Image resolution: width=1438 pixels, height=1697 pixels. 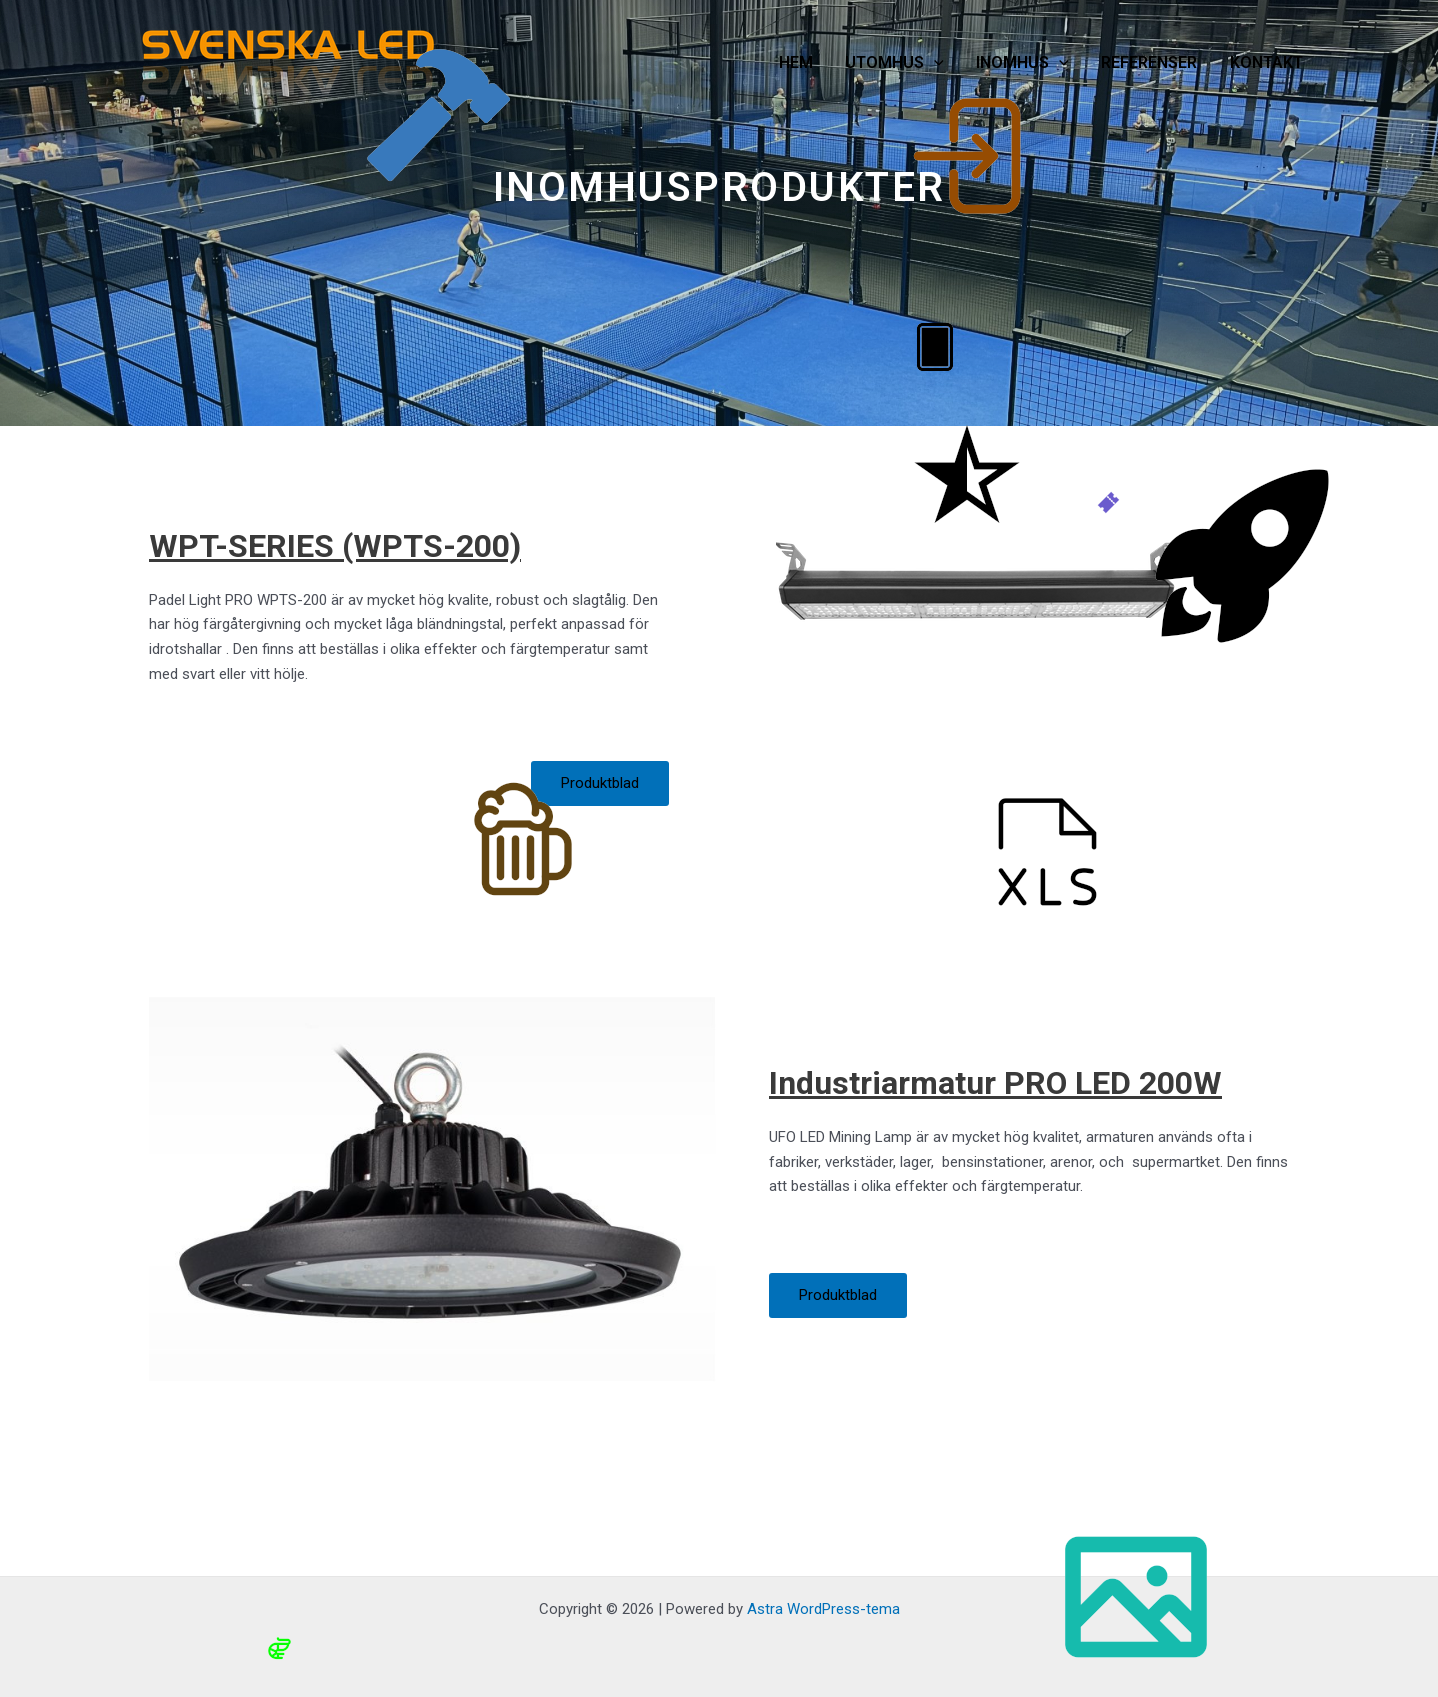 What do you see at coordinates (976, 156) in the screenshot?
I see `log in to your account` at bounding box center [976, 156].